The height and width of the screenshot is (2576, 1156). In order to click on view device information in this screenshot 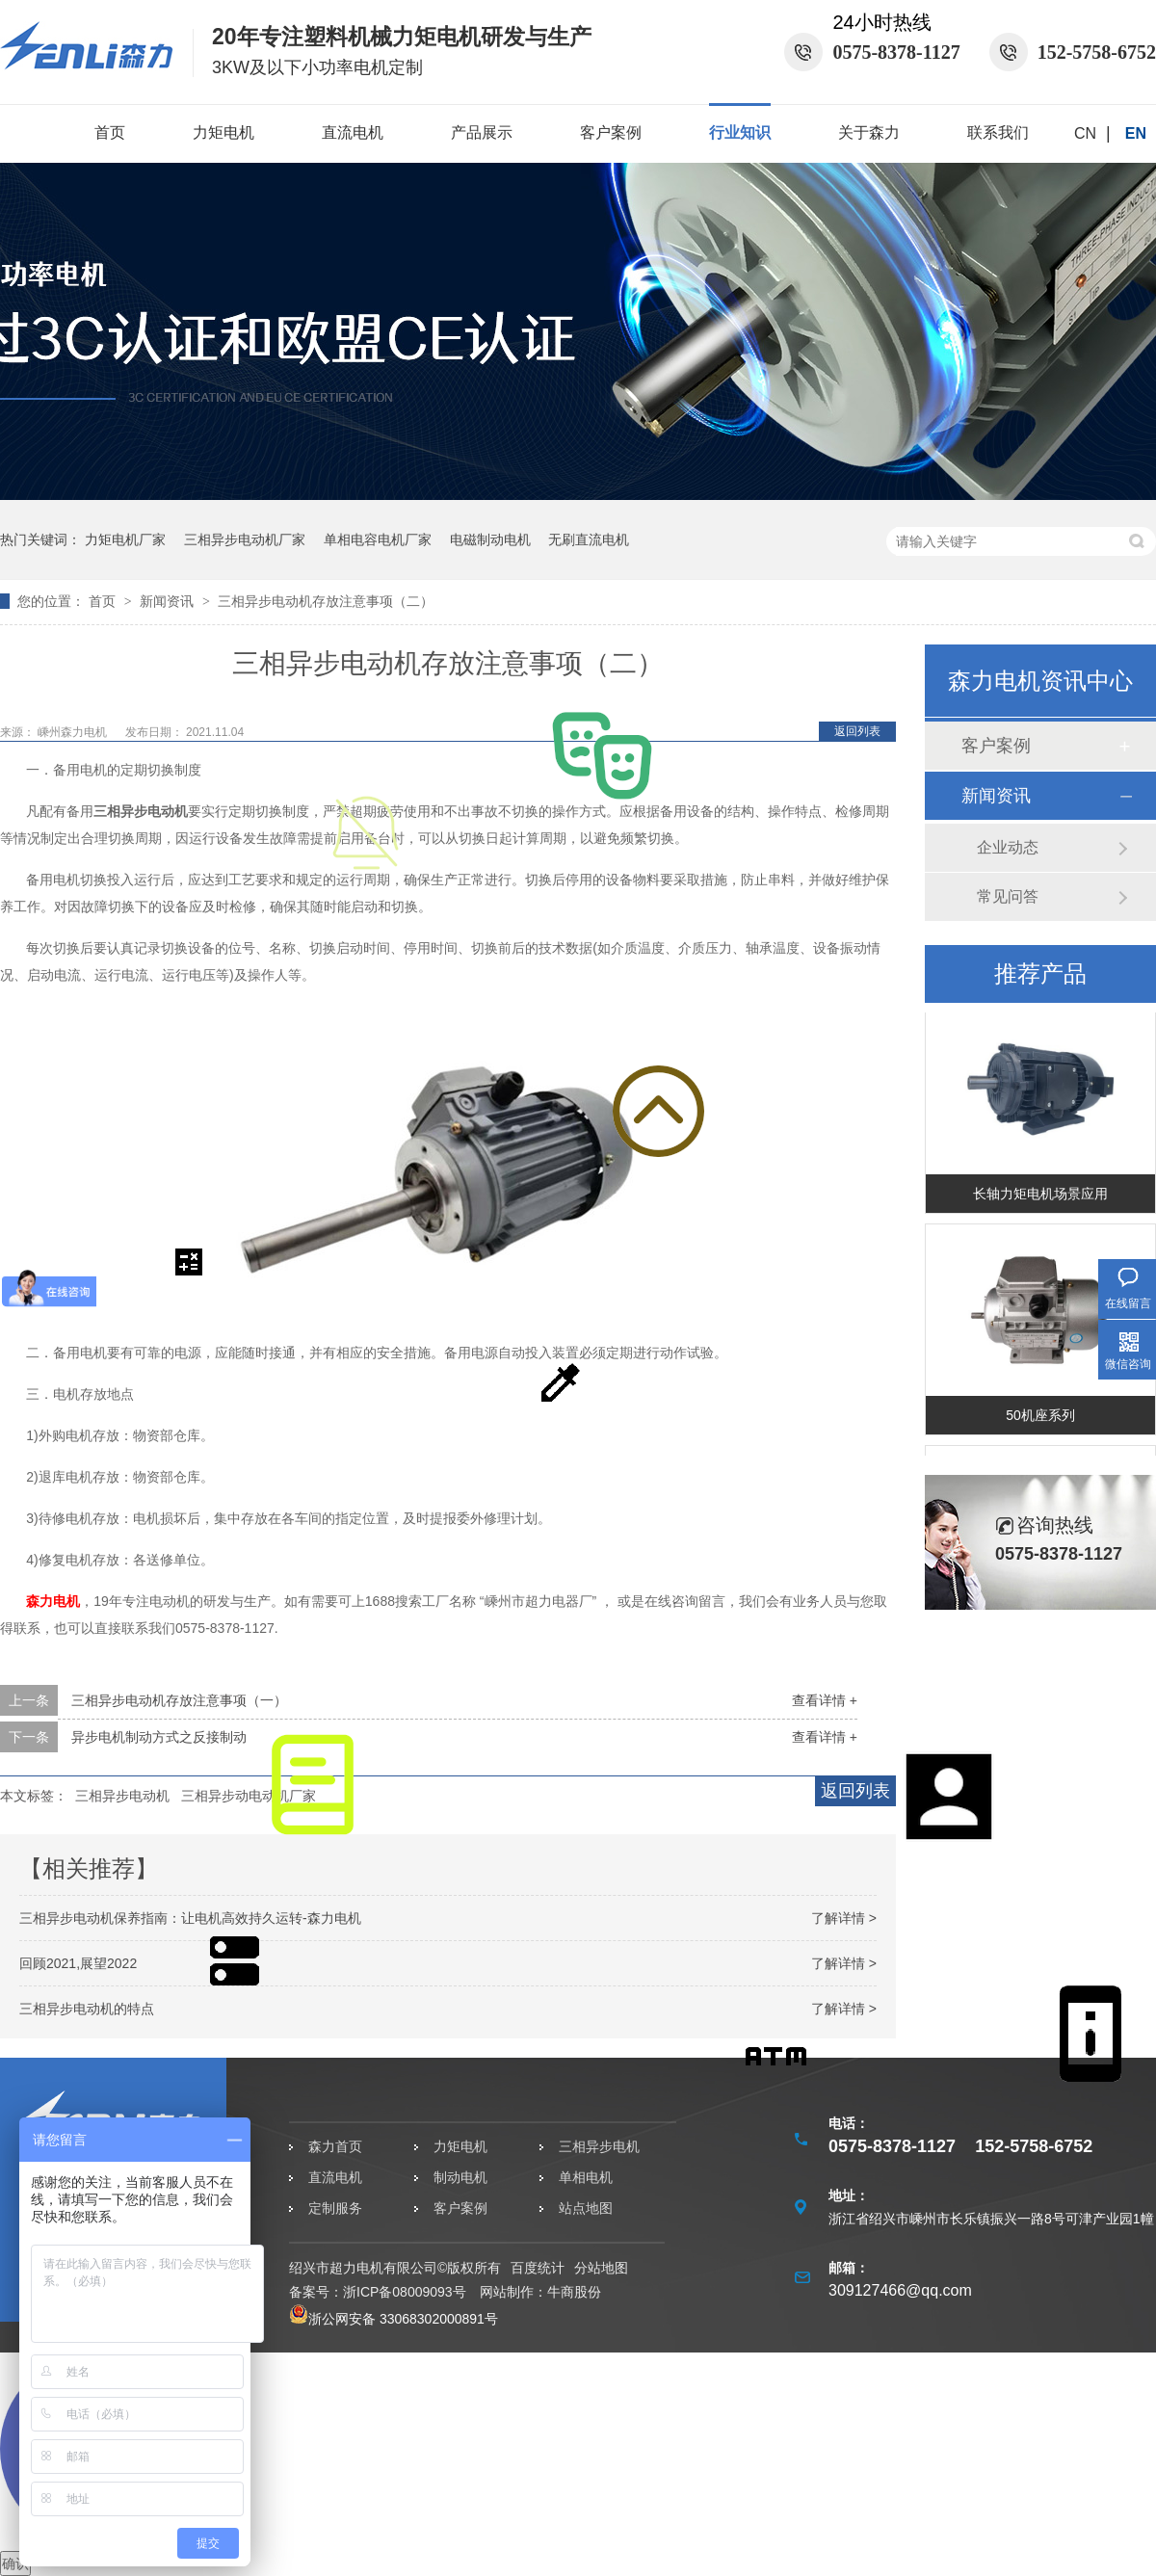, I will do `click(1090, 2034)`.